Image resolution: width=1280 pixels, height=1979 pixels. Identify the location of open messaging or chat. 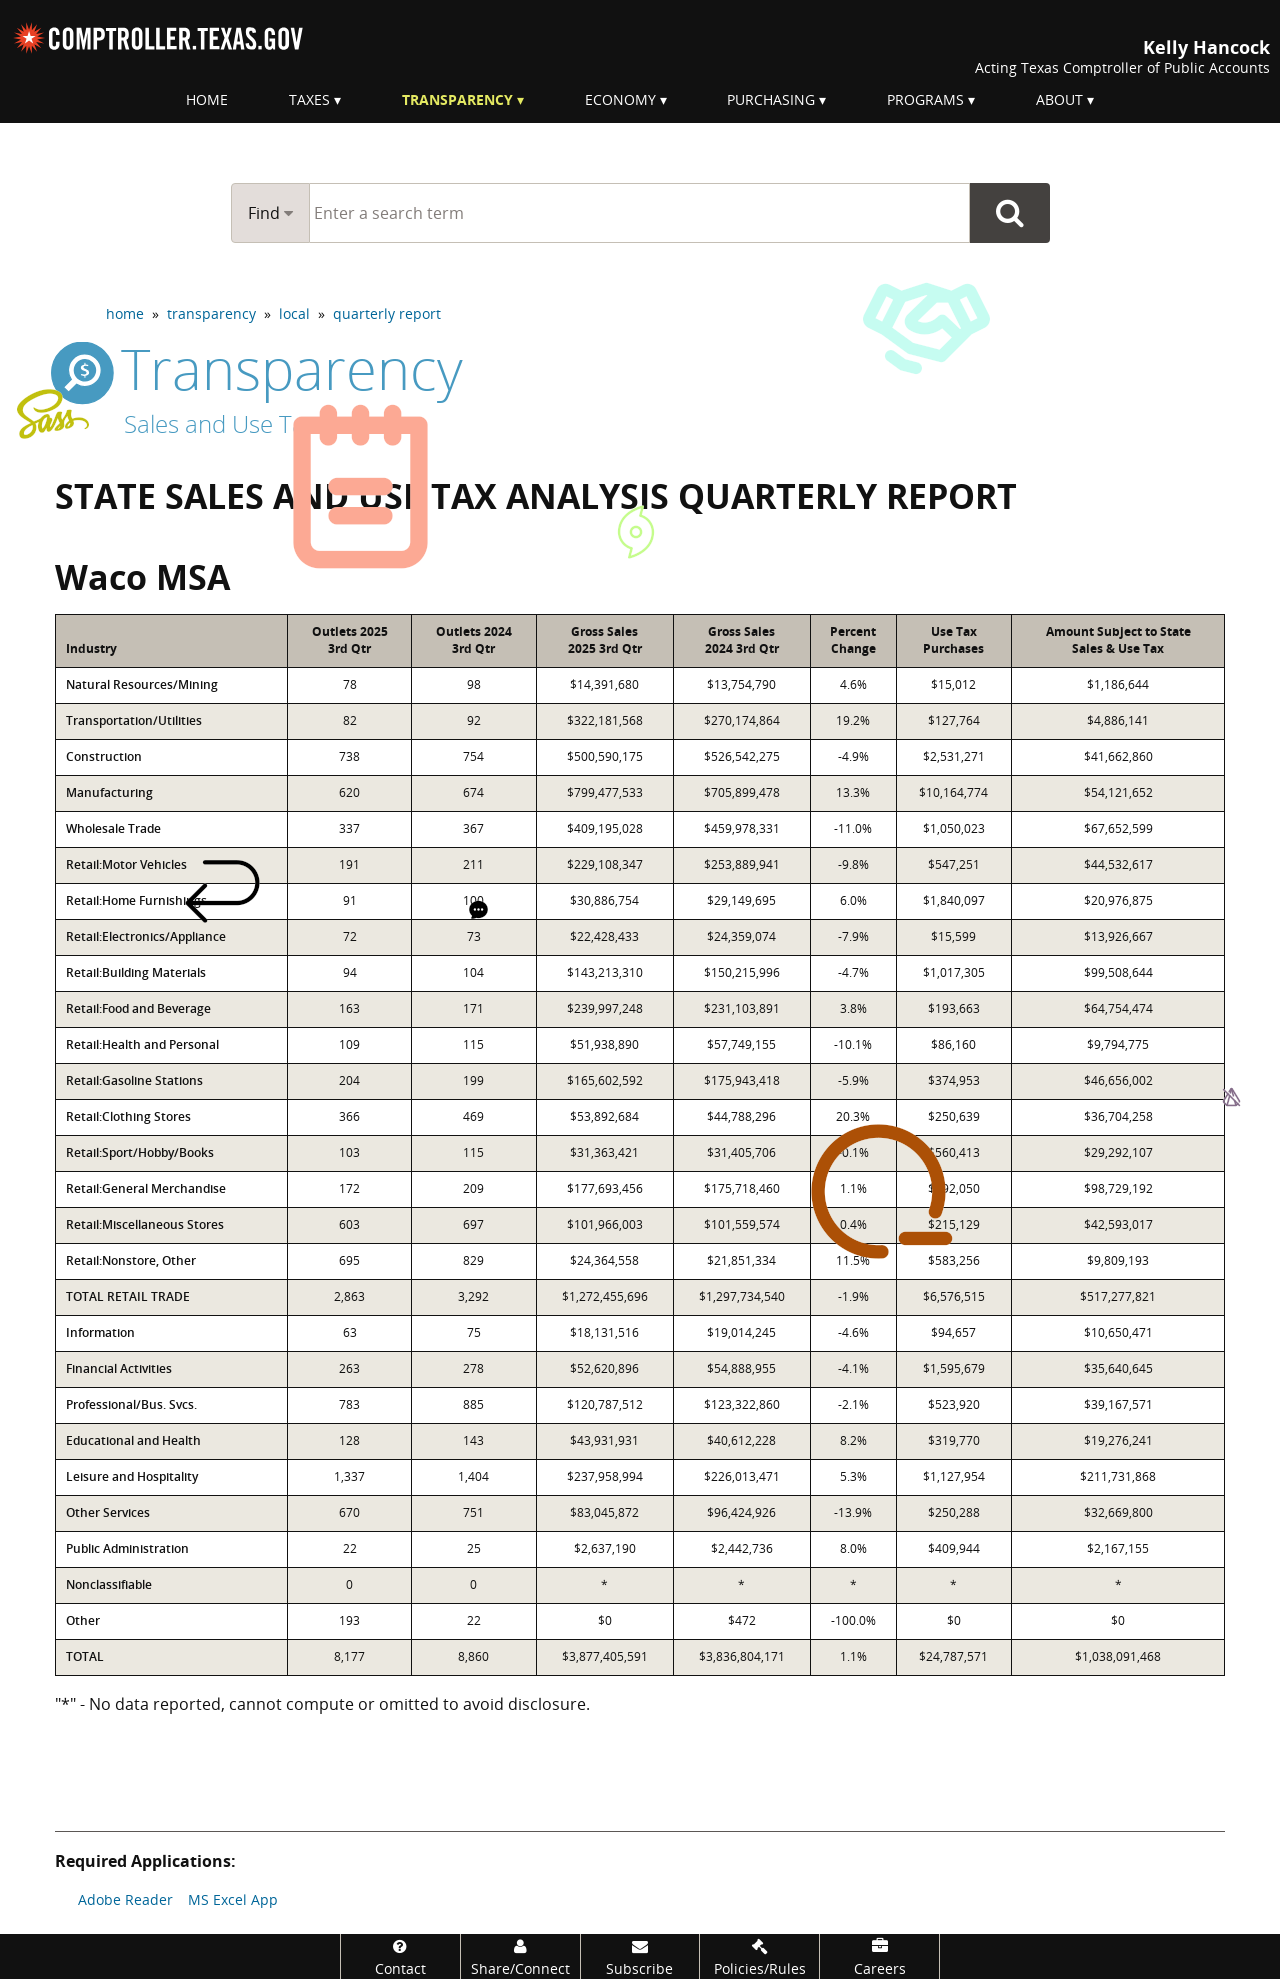
(478, 909).